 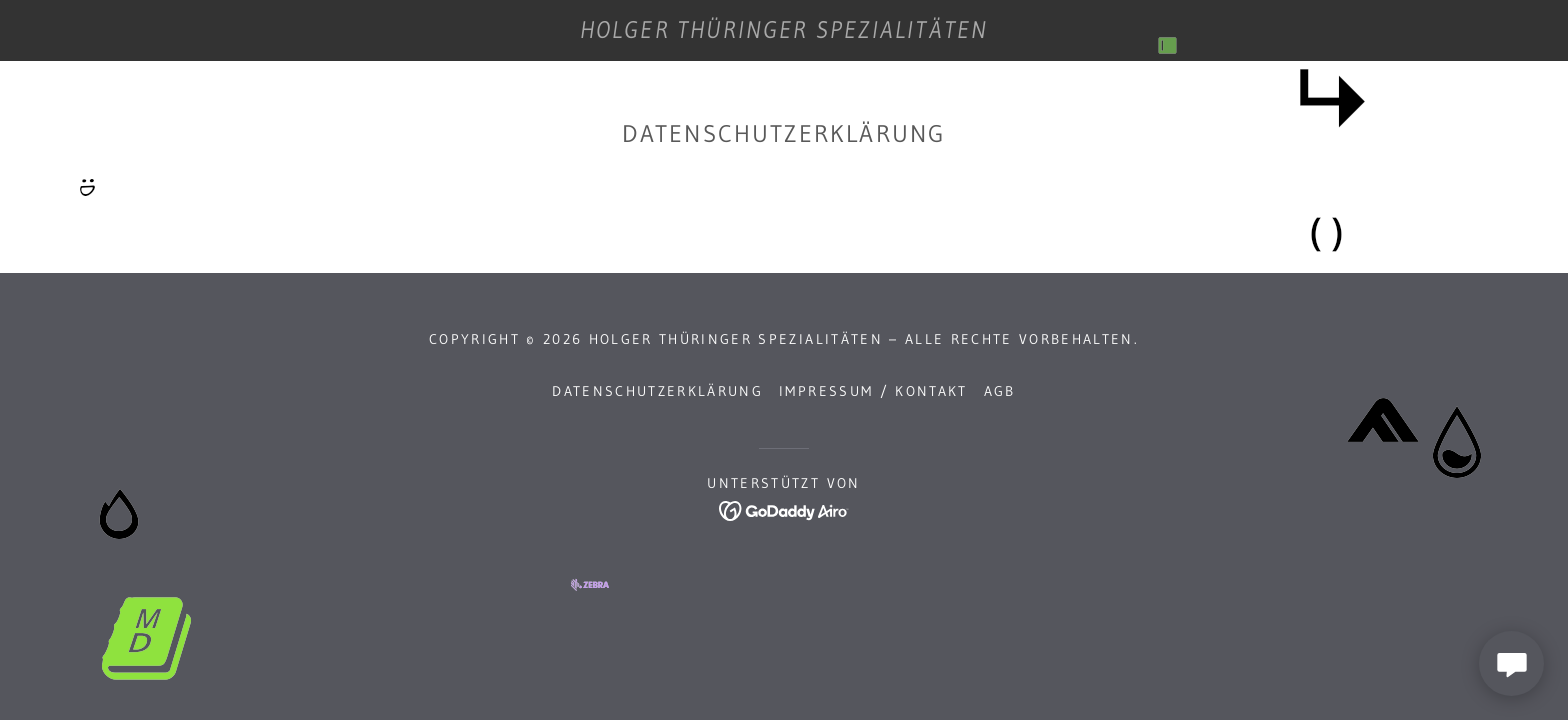 What do you see at coordinates (119, 514) in the screenshot?
I see `hono web framework logo` at bounding box center [119, 514].